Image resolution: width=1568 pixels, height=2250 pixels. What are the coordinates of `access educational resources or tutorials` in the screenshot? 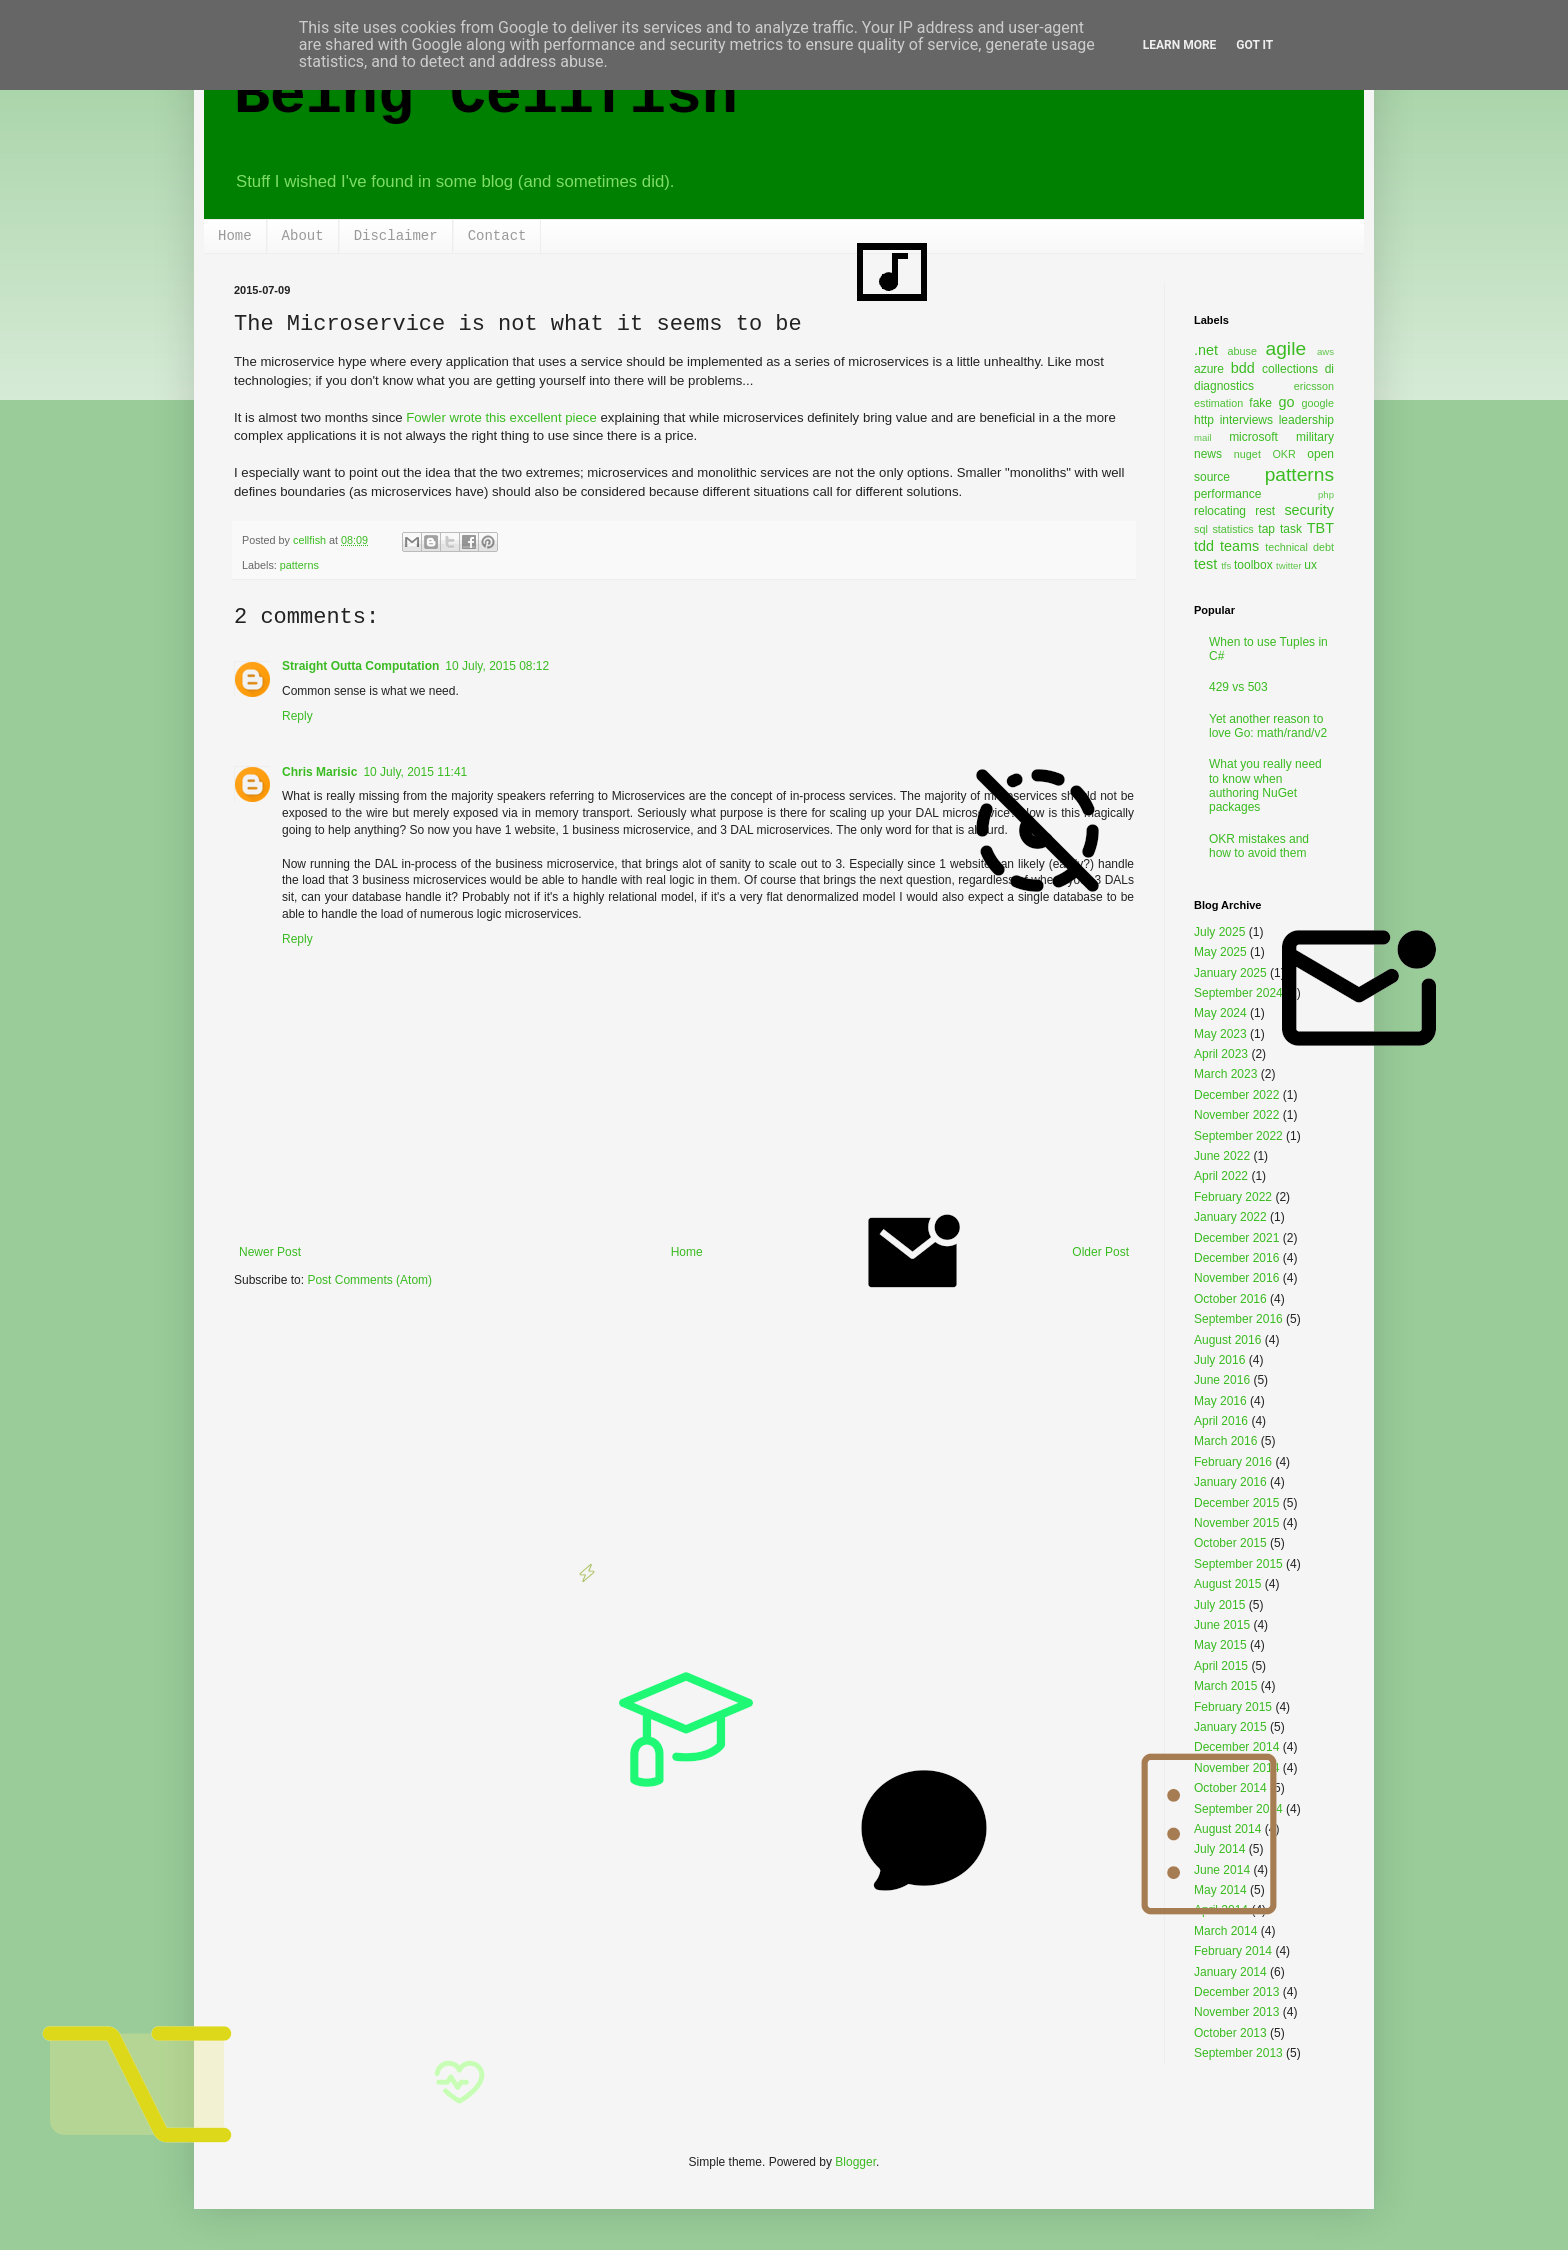 It's located at (686, 1728).